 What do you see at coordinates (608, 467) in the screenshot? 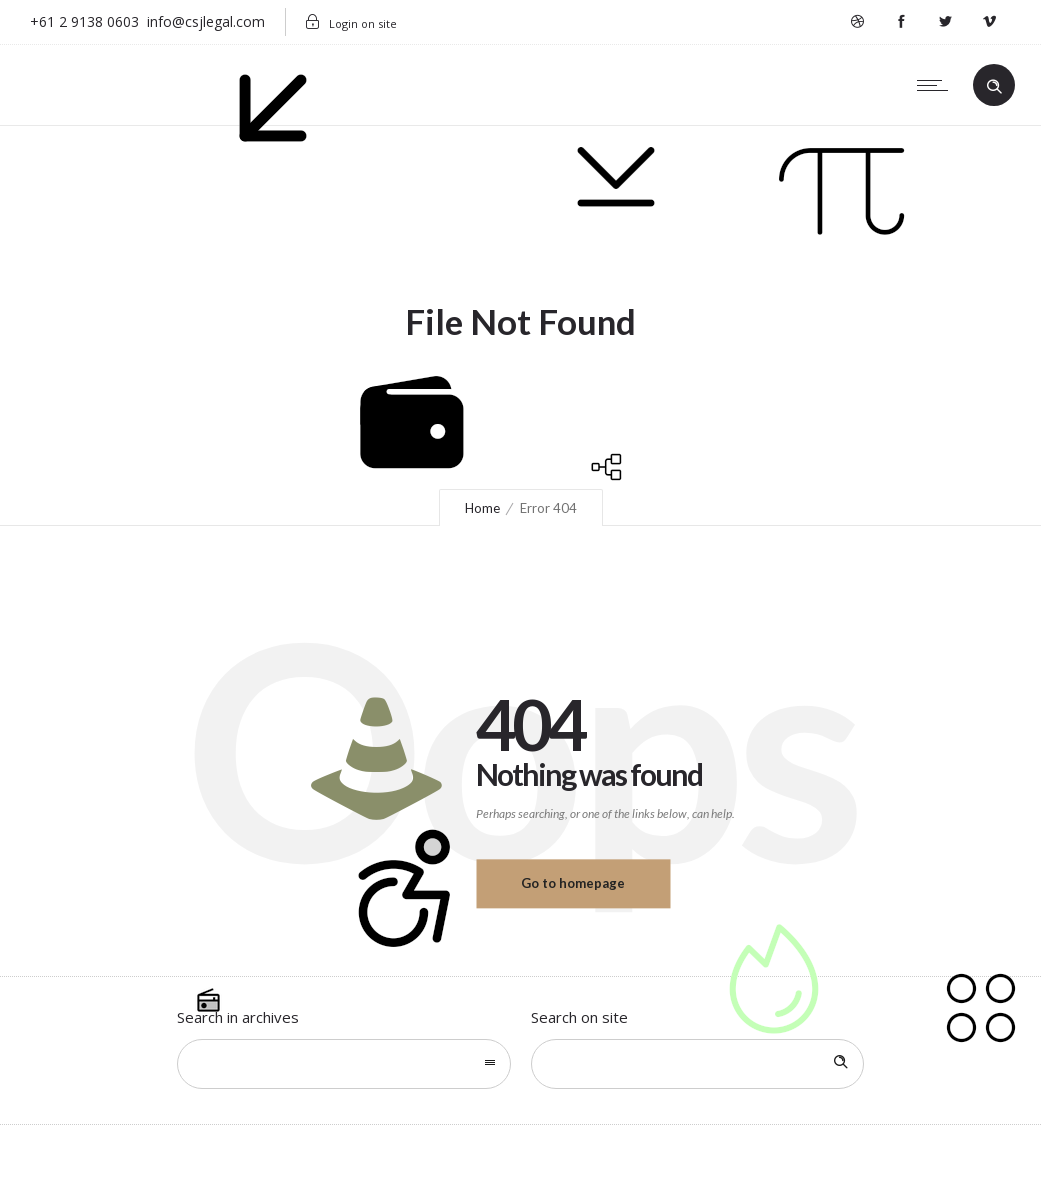
I see `view hierarchical structure or organization` at bounding box center [608, 467].